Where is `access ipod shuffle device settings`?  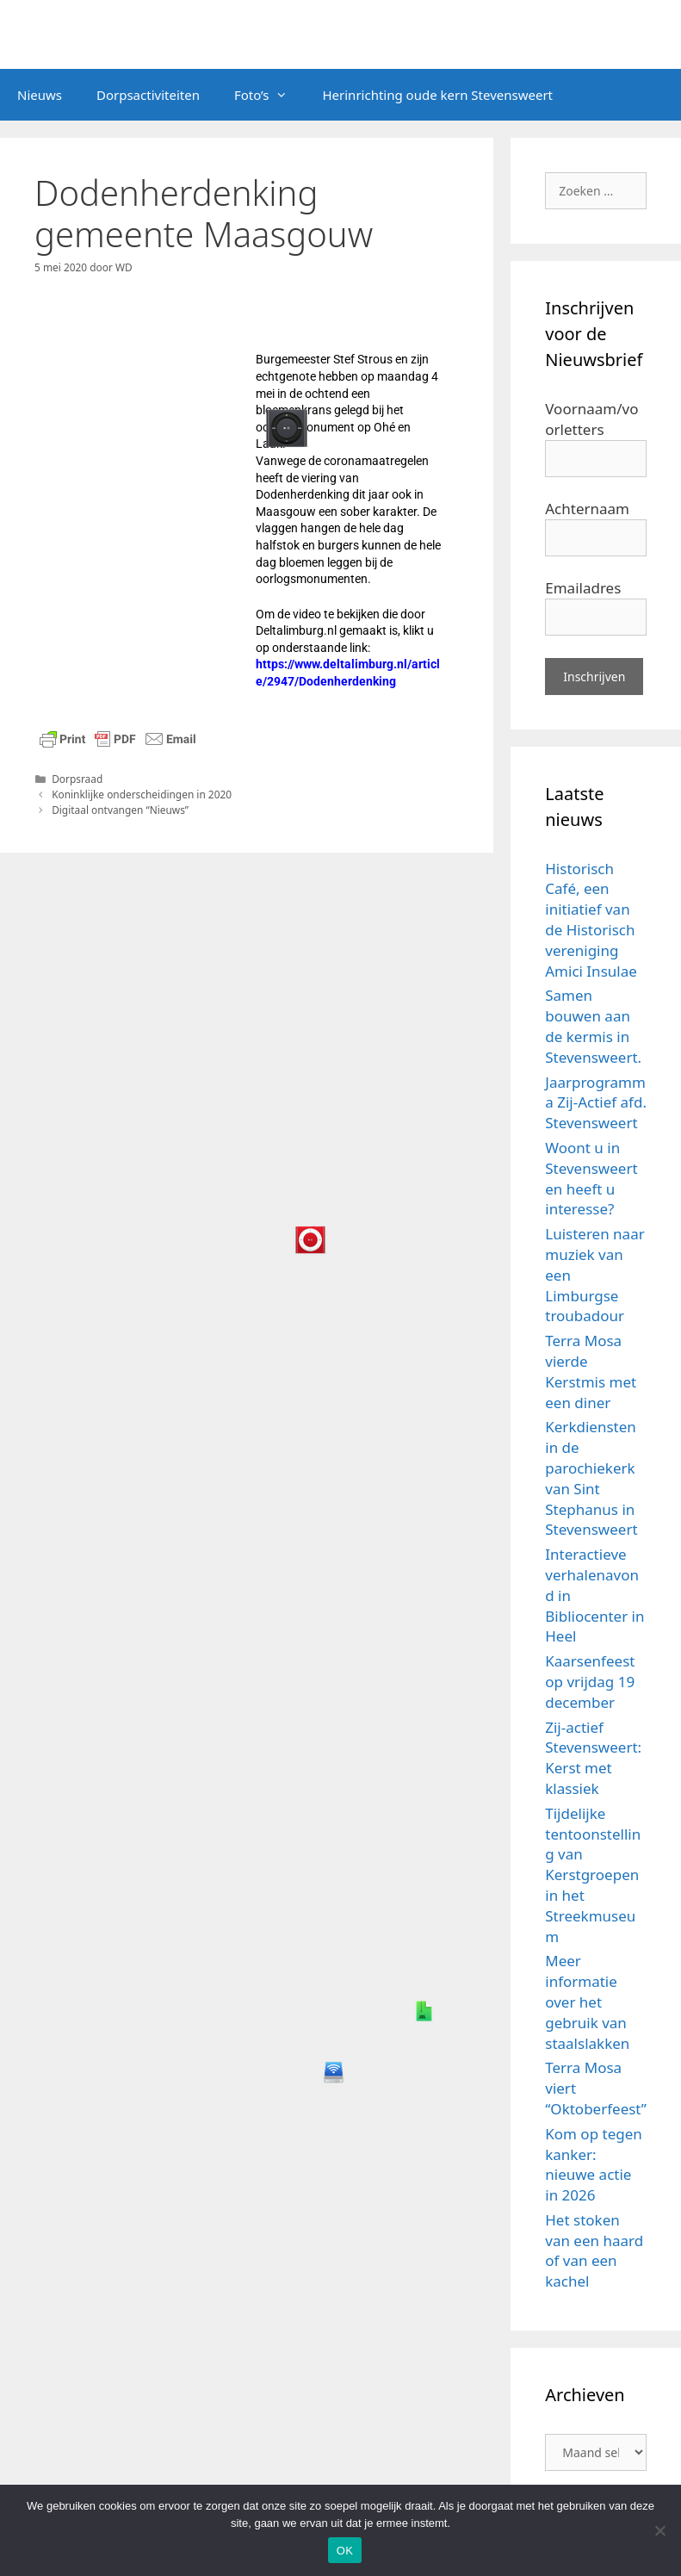 access ipod shuffle device settings is located at coordinates (287, 428).